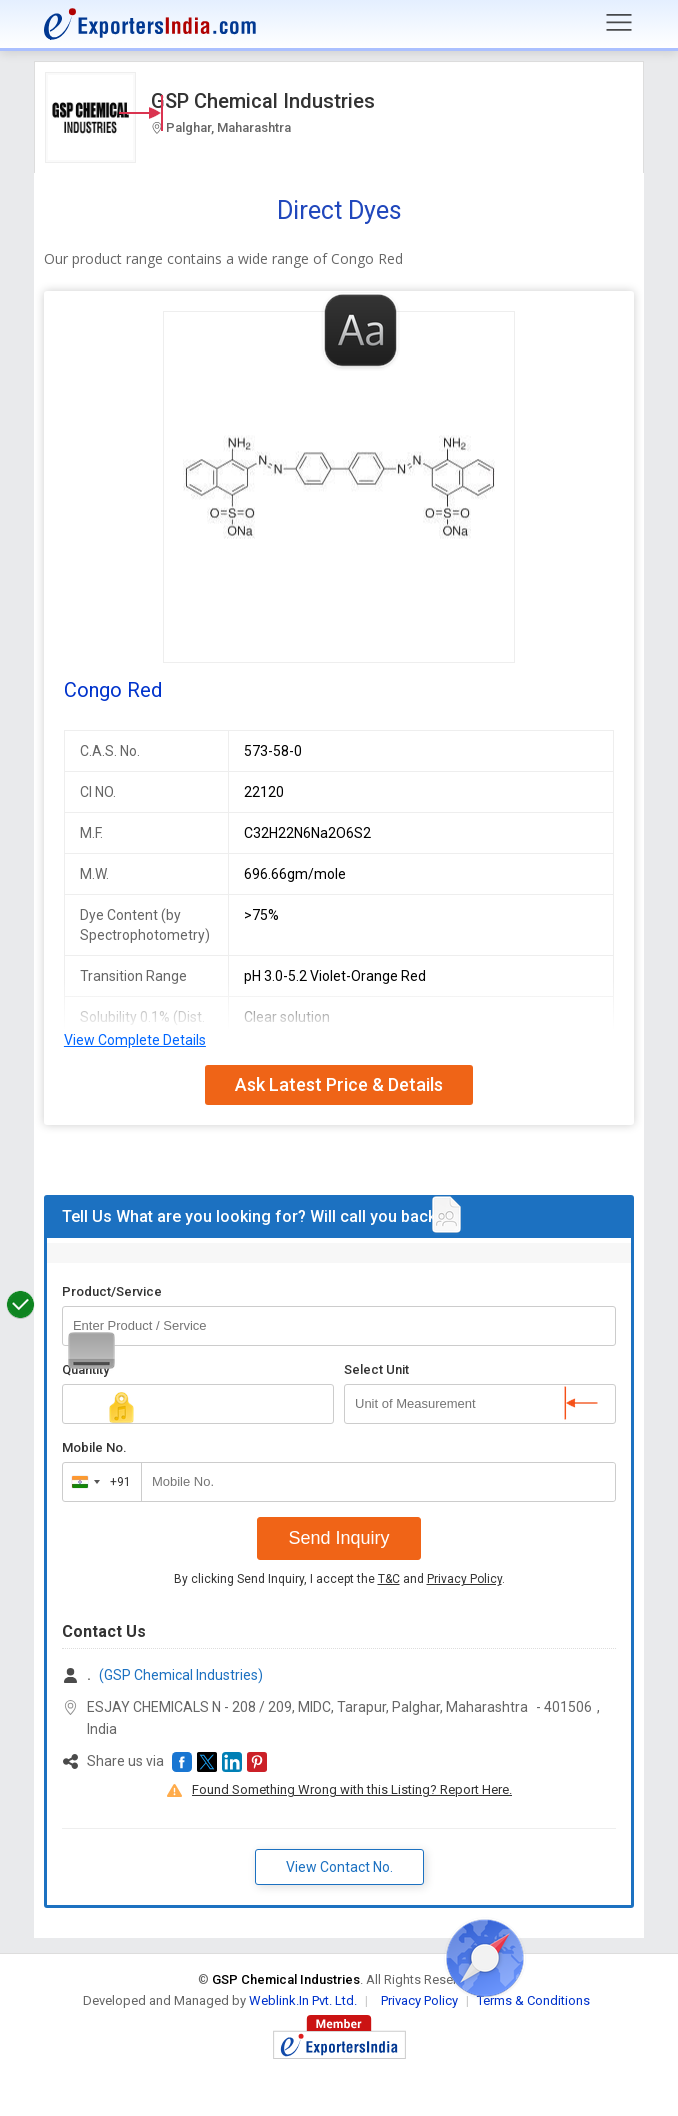  Describe the element at coordinates (91, 1350) in the screenshot. I see `access removable storage device` at that location.